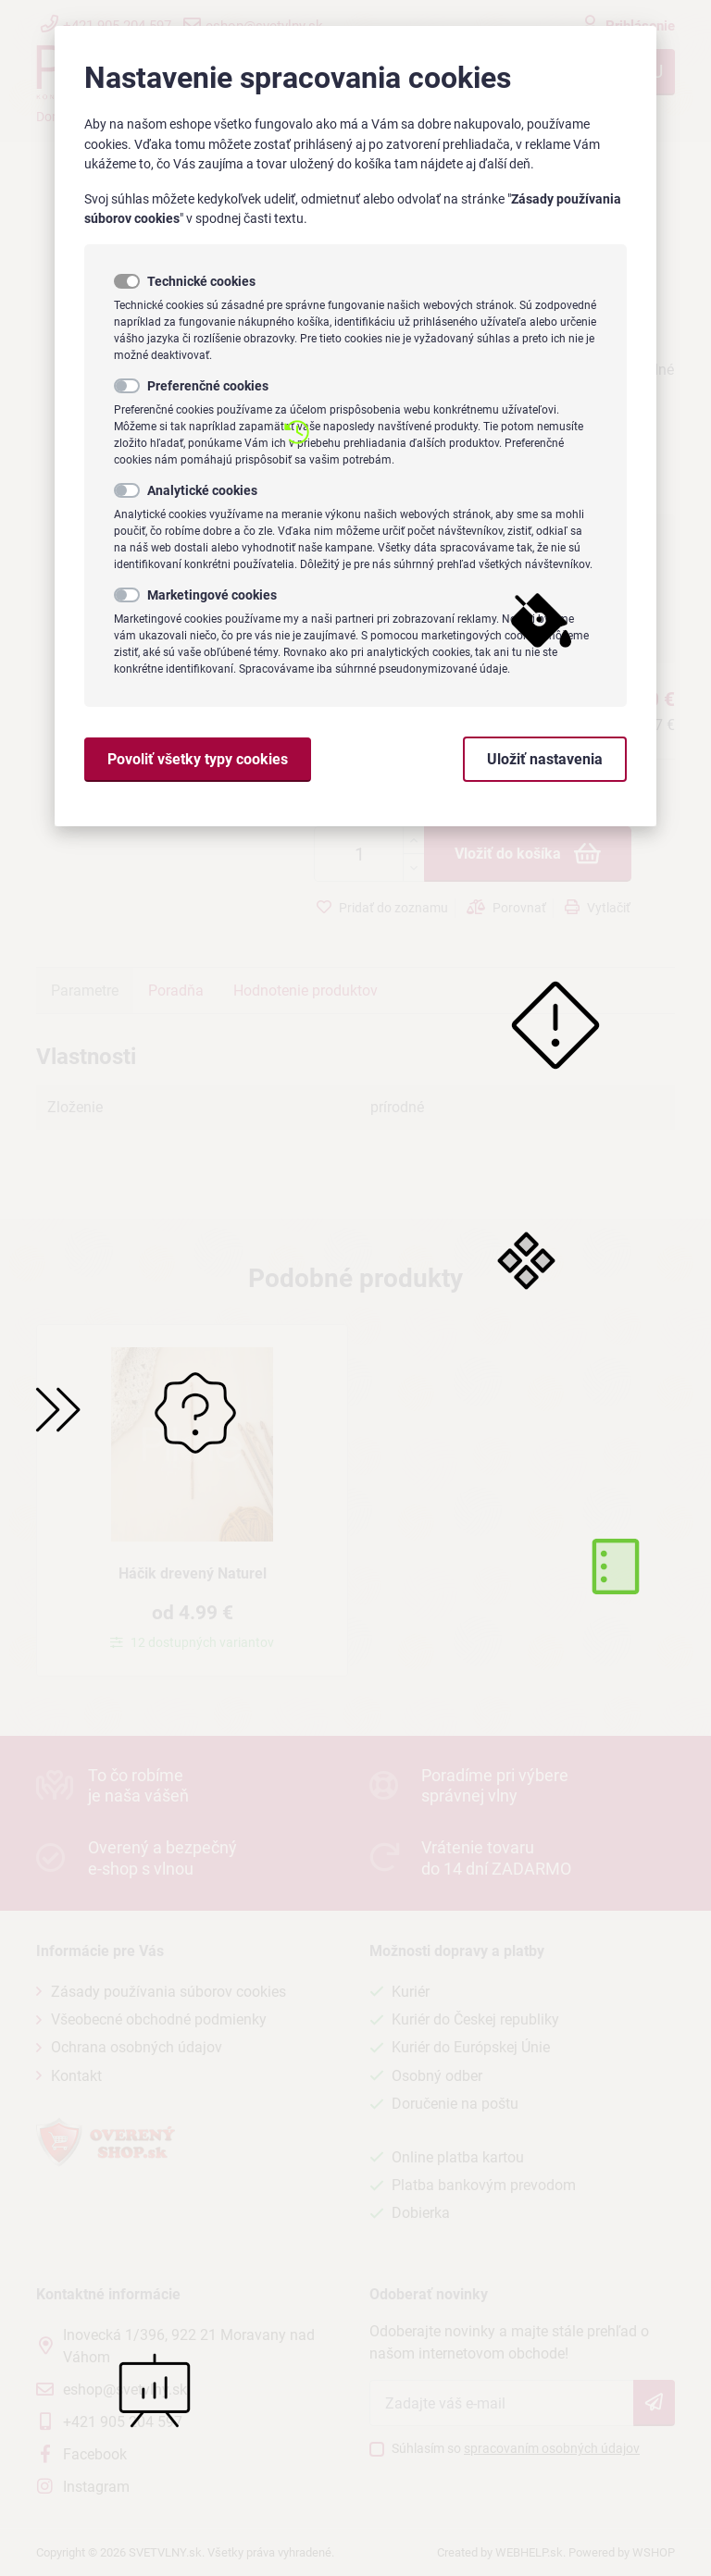 This screenshot has height=2576, width=711. What do you see at coordinates (297, 432) in the screenshot?
I see `view history or recent activity` at bounding box center [297, 432].